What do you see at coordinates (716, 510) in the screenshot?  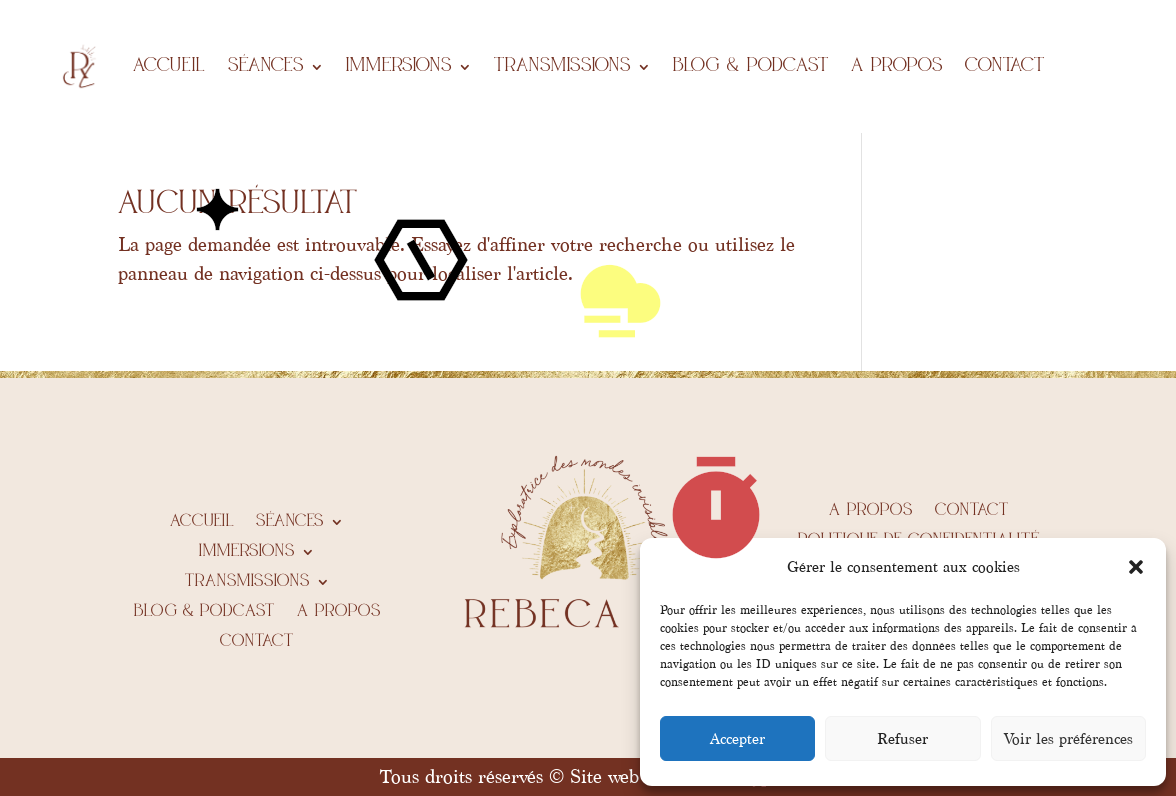 I see `start or set a timer` at bounding box center [716, 510].